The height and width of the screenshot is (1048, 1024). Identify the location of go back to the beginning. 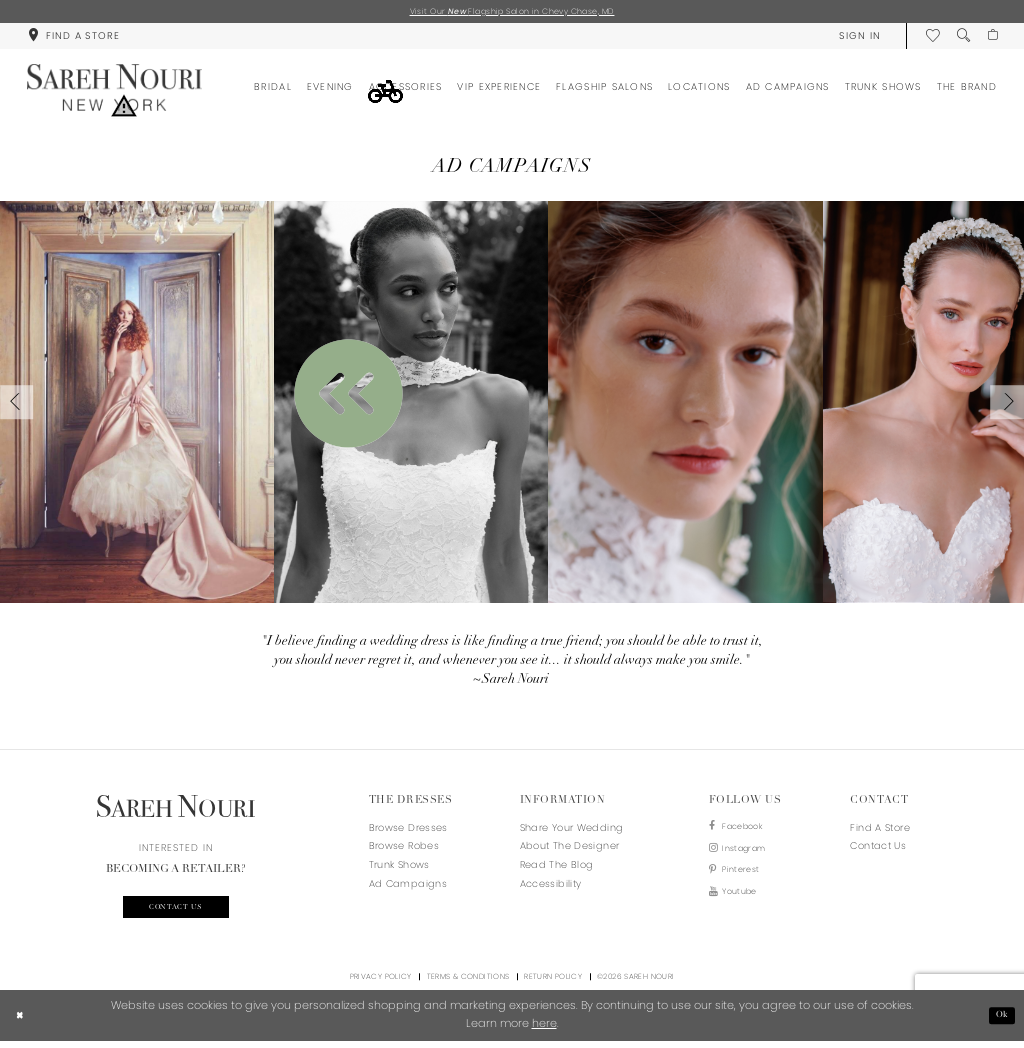
(348, 393).